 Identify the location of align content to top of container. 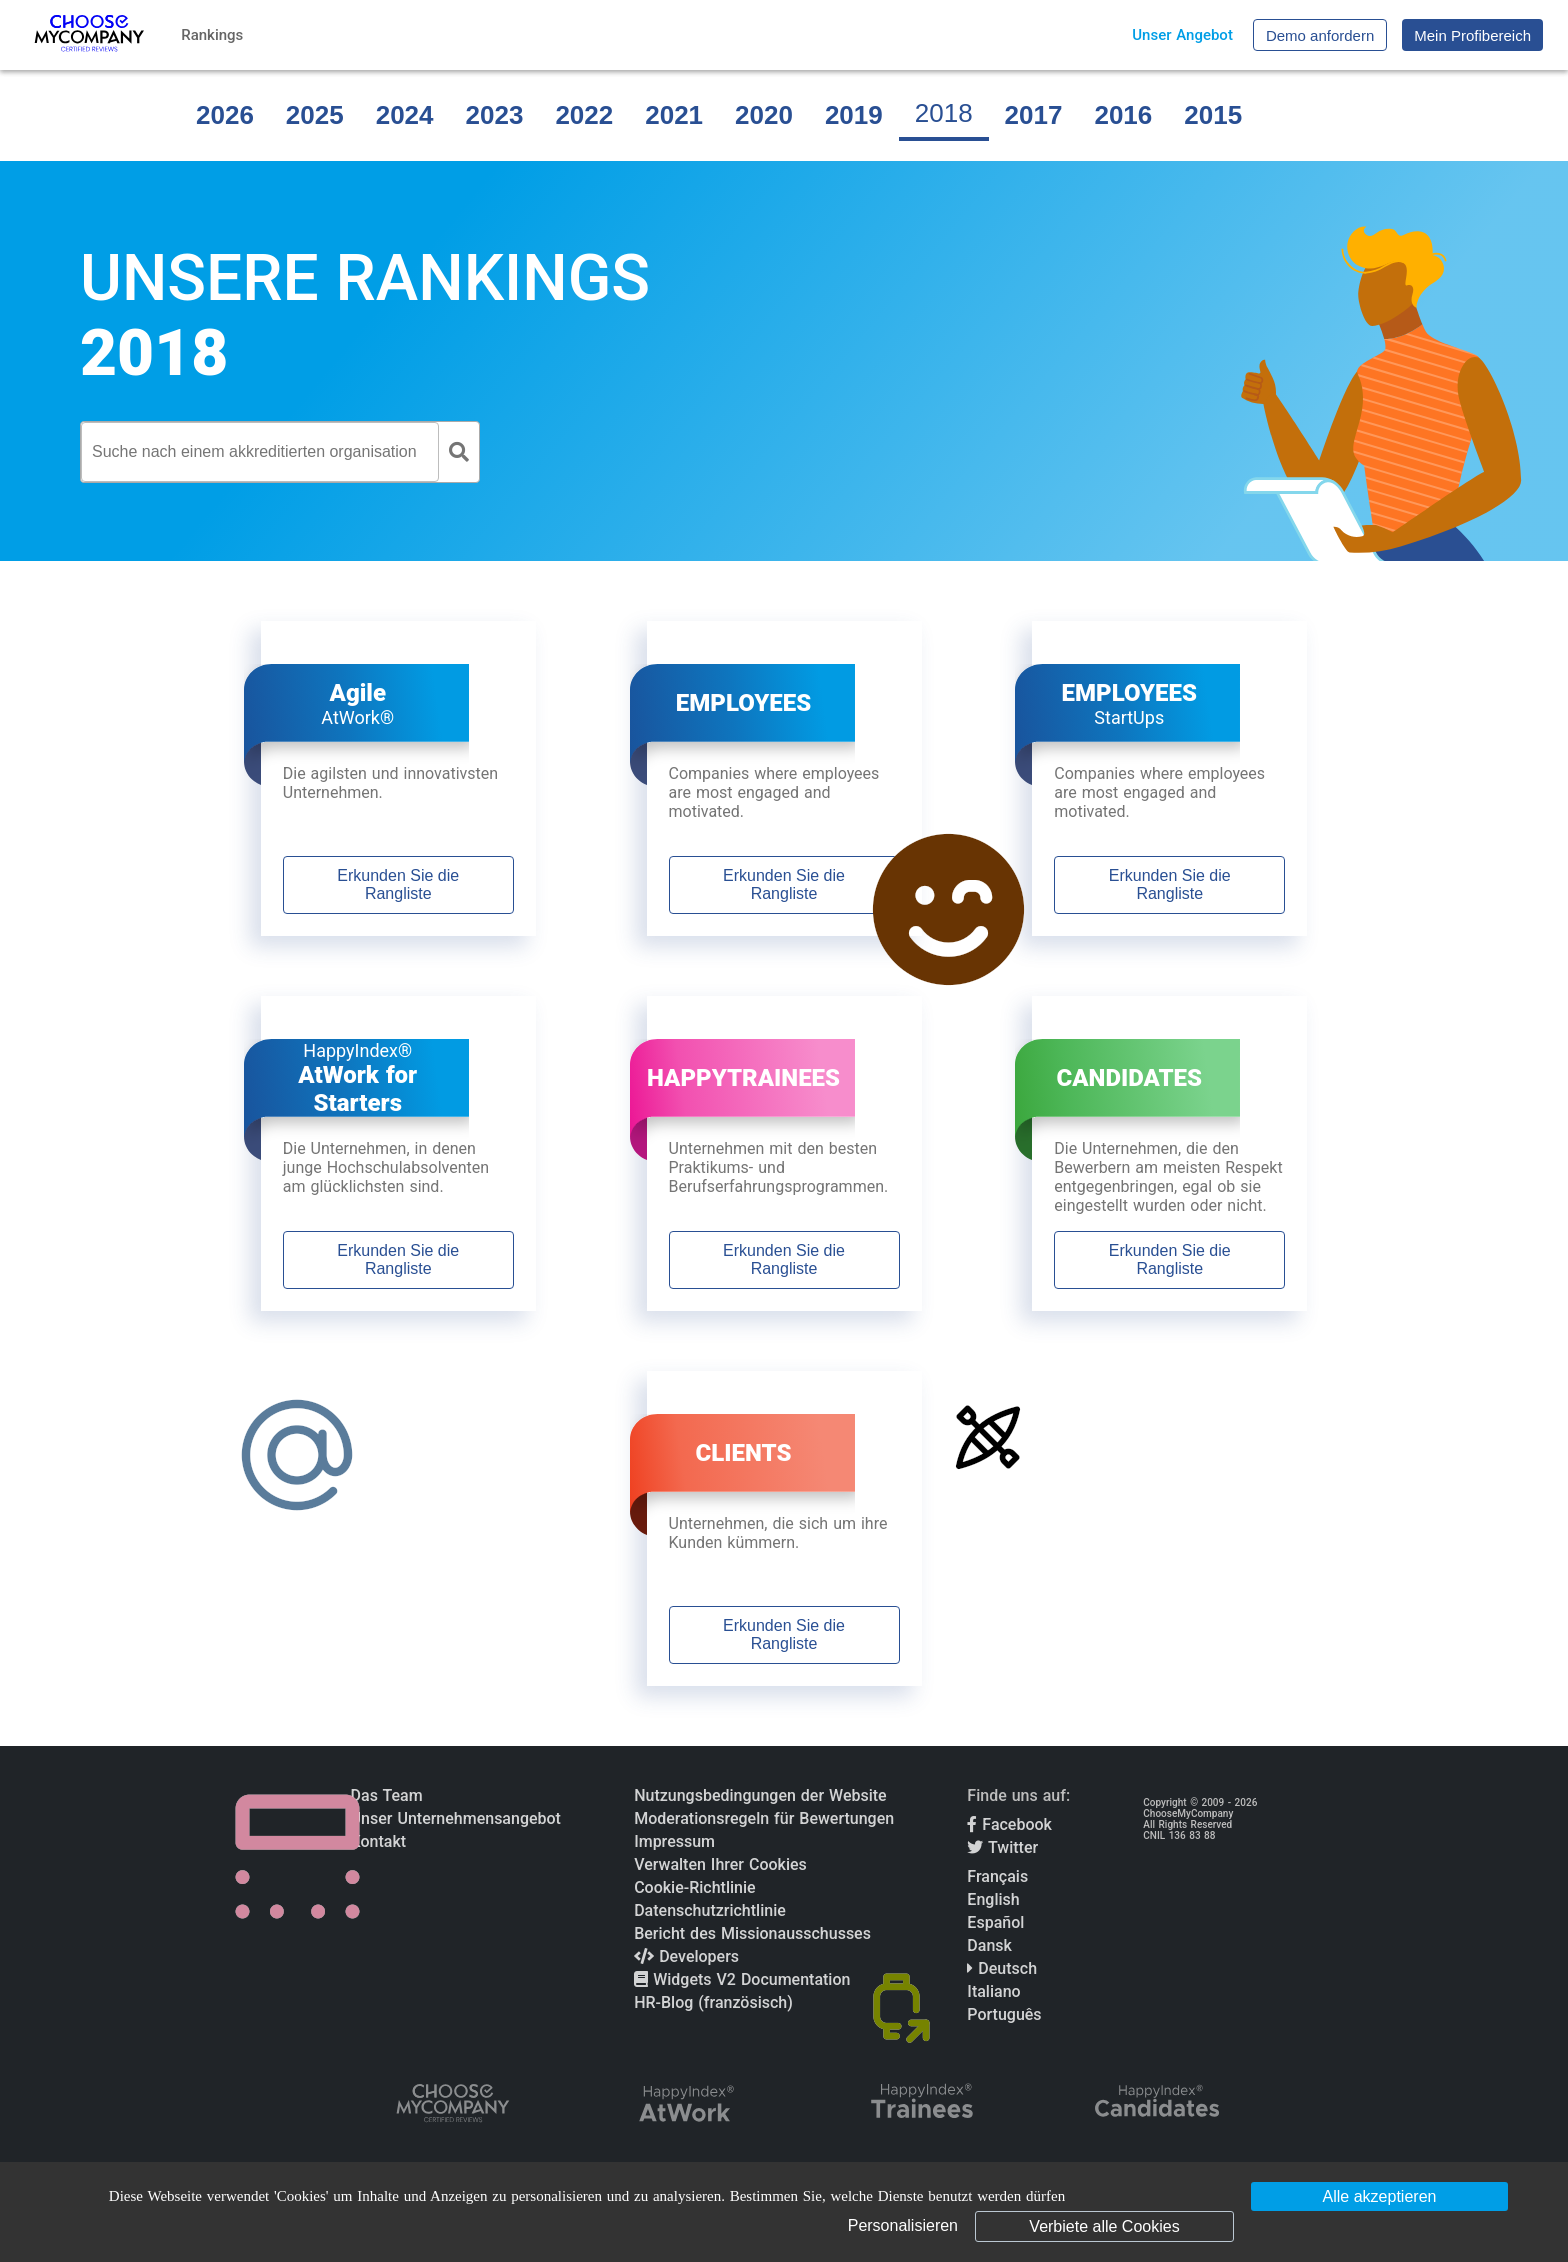
(297, 1856).